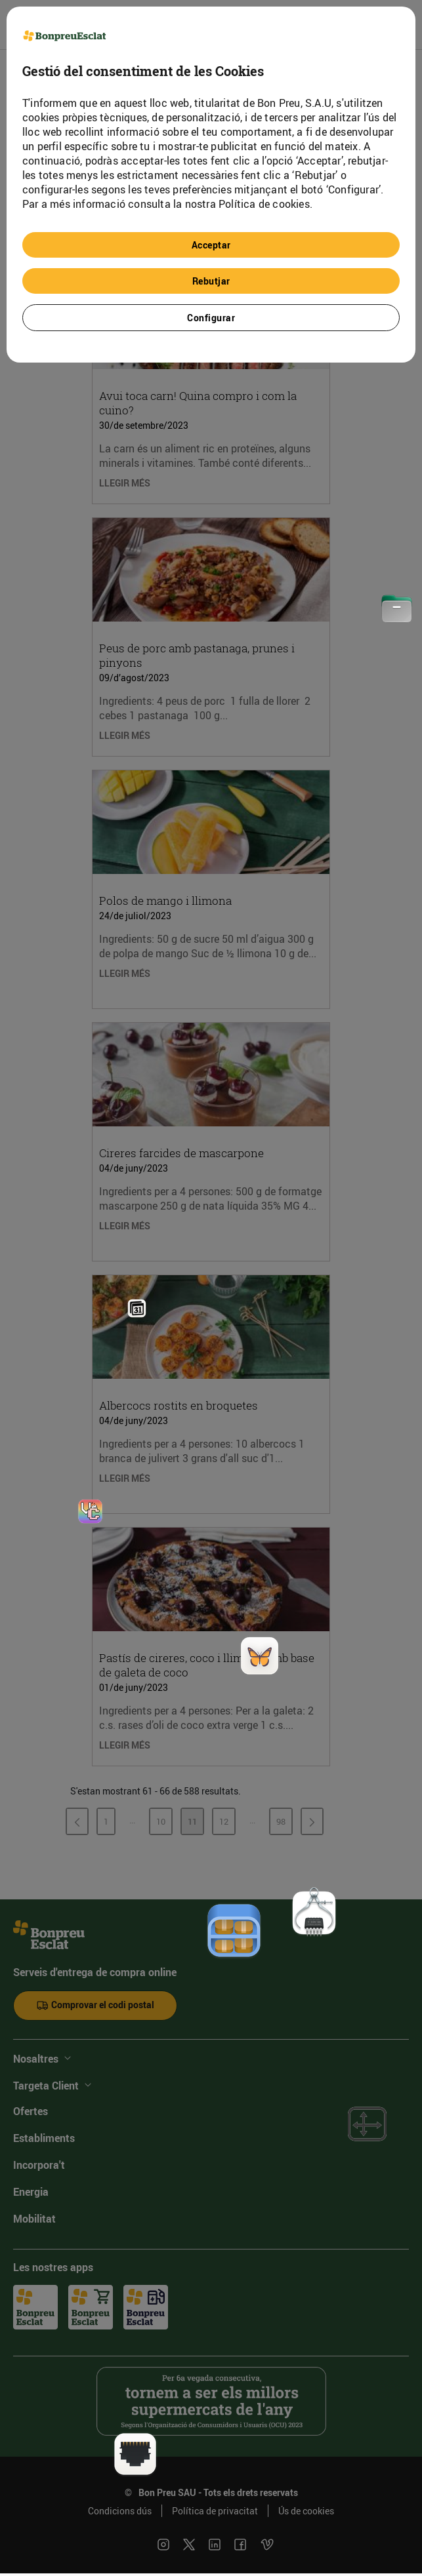 This screenshot has height=2576, width=422. Describe the element at coordinates (396, 608) in the screenshot. I see `open the file manager application` at that location.